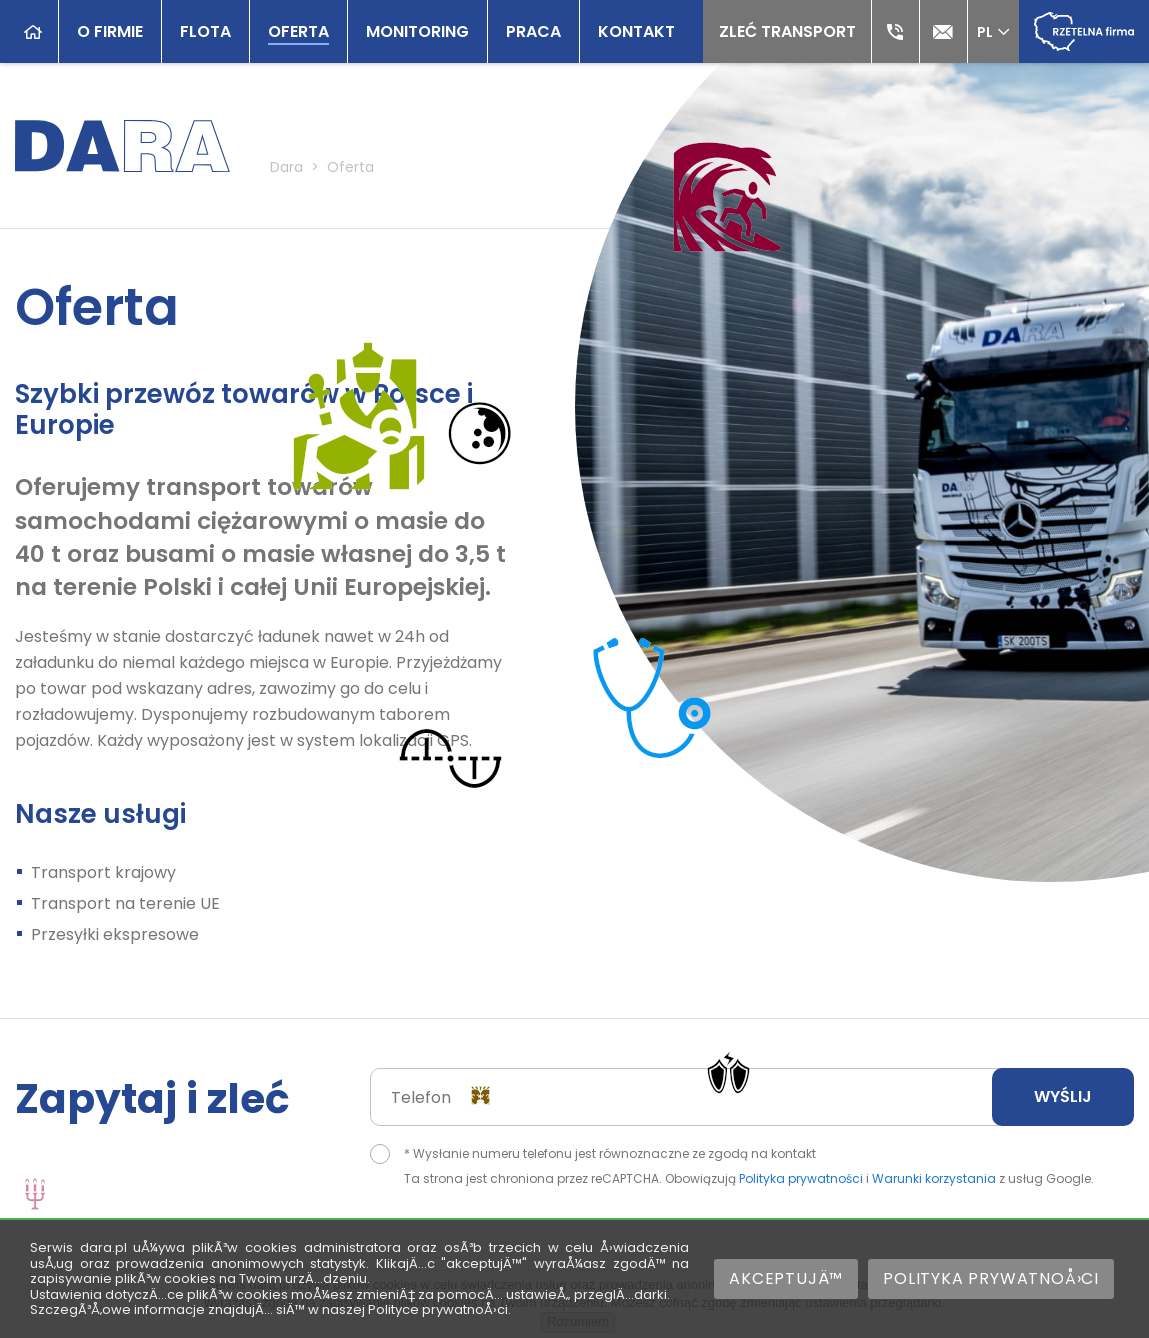 This screenshot has width=1149, height=1338. Describe the element at coordinates (728, 1072) in the screenshot. I see `indicates a conflict or clash between protected elements` at that location.